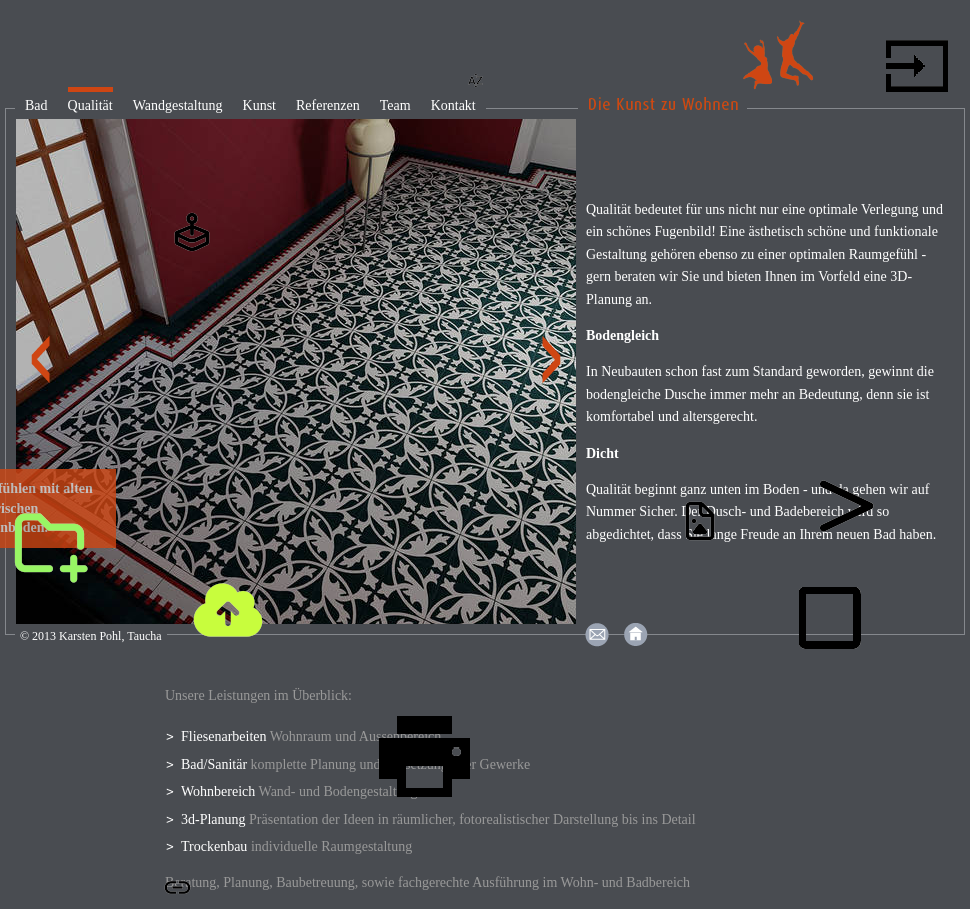  I want to click on print this document, so click(424, 756).